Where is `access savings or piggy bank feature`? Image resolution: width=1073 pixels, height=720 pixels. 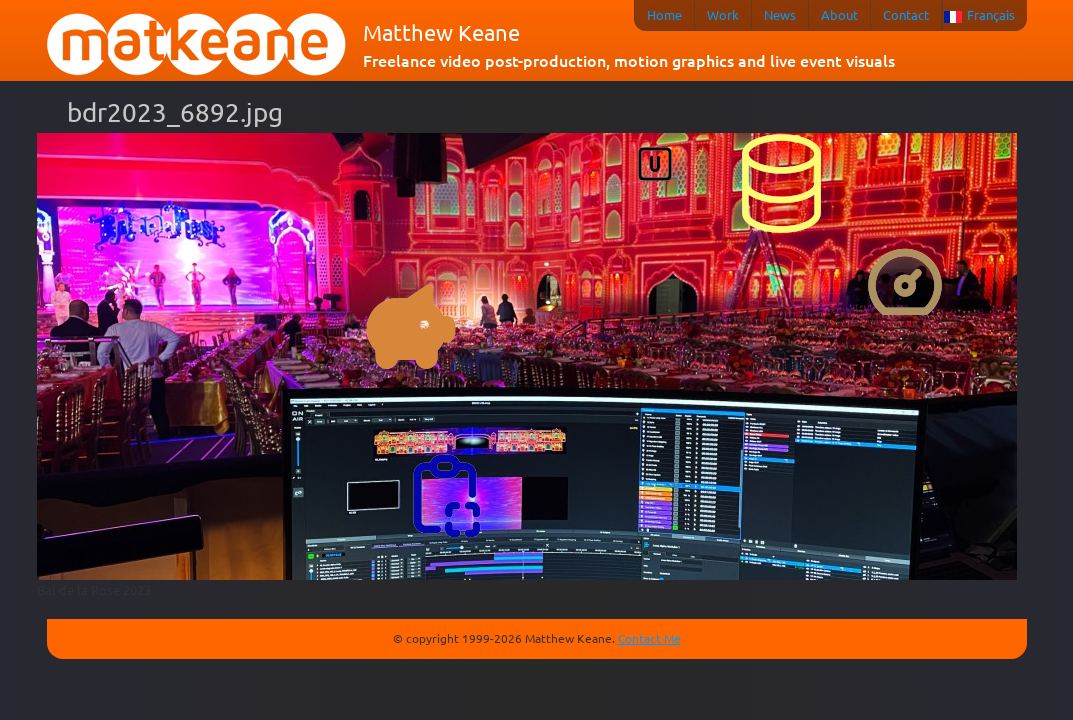 access savings or piggy bank feature is located at coordinates (411, 329).